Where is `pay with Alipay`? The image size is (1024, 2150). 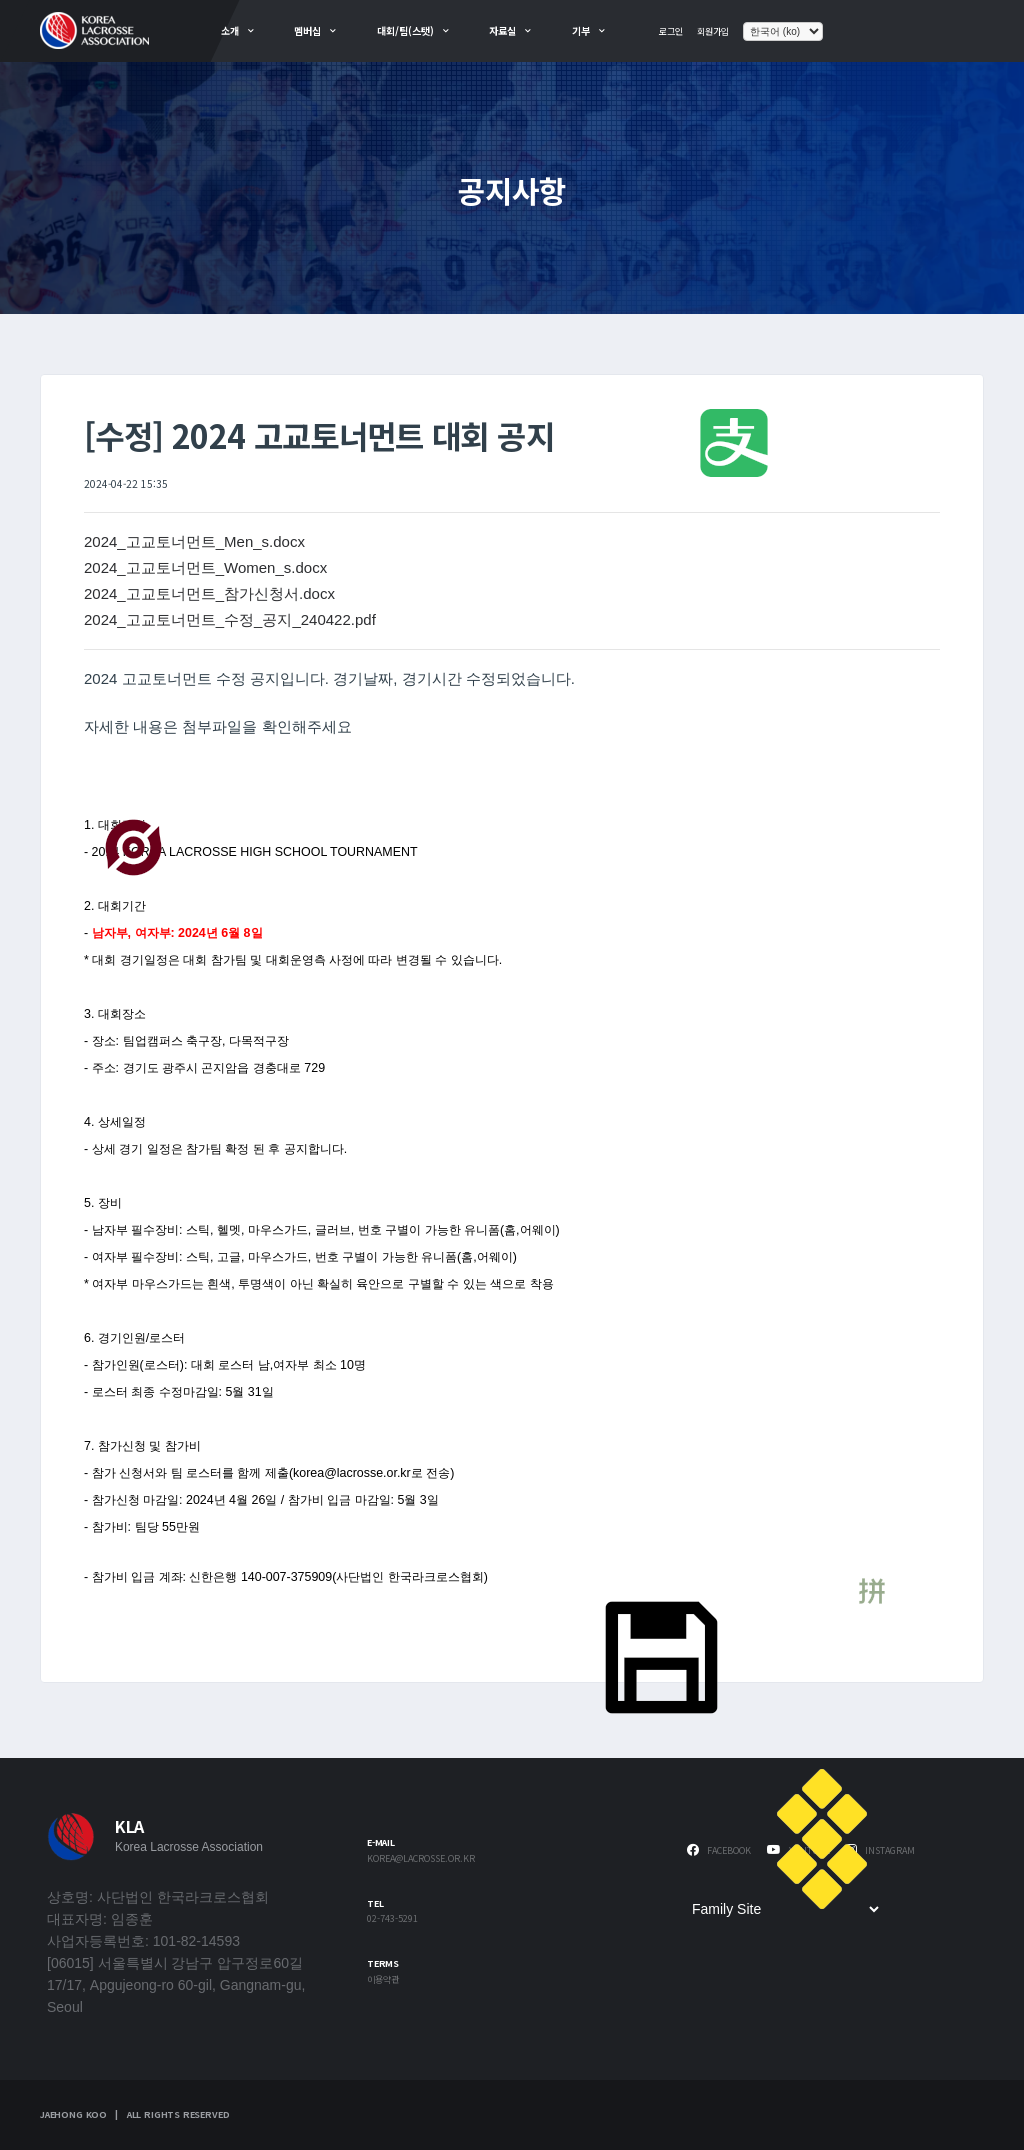 pay with Alipay is located at coordinates (734, 443).